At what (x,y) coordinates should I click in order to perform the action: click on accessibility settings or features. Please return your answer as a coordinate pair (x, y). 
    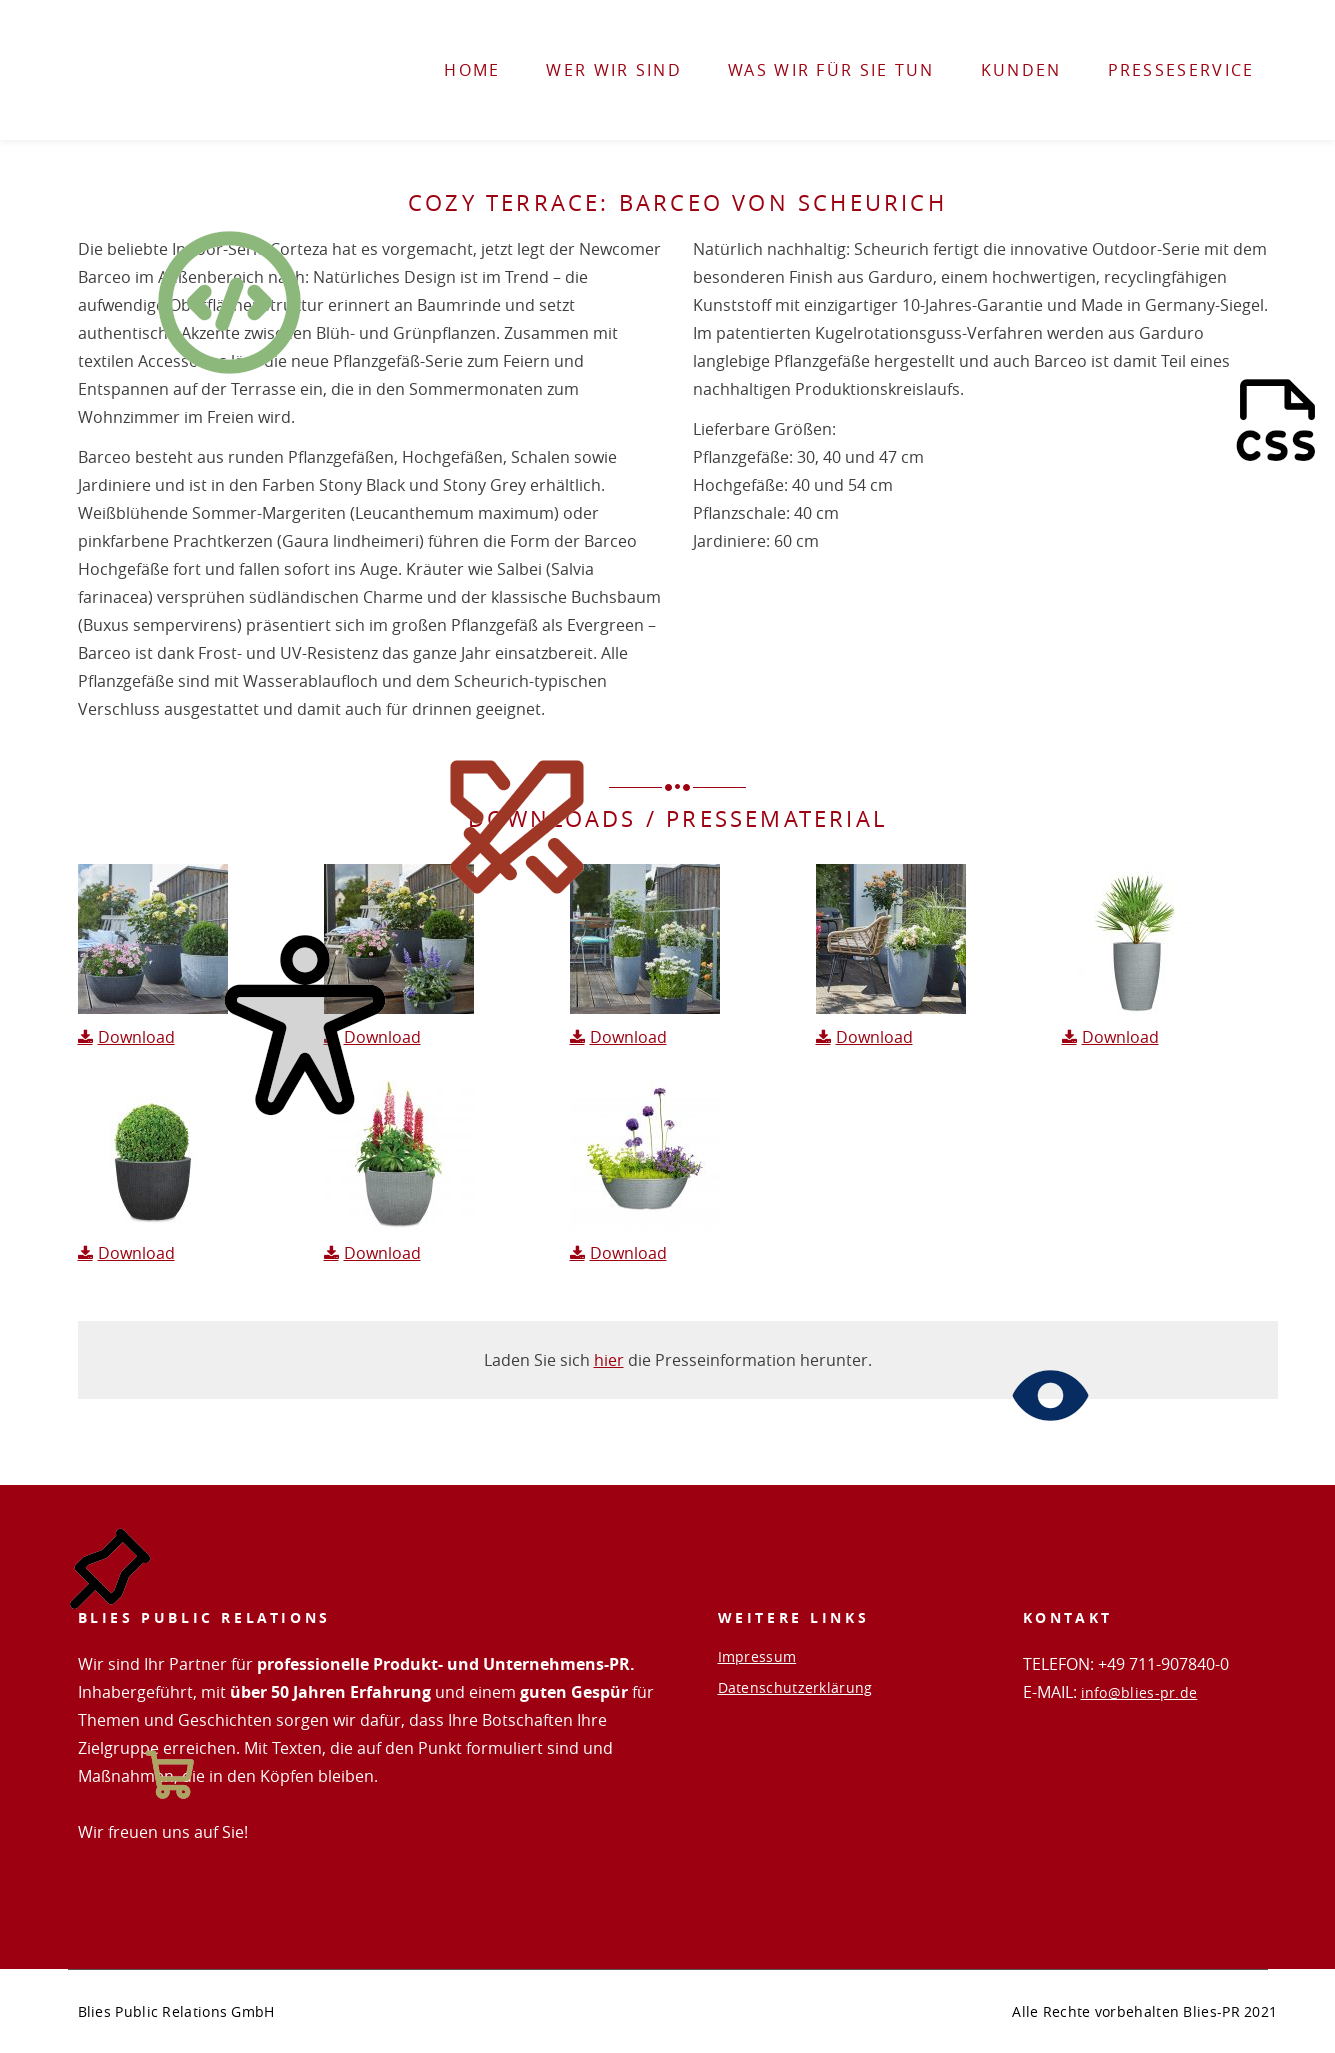
    Looking at the image, I should click on (305, 1028).